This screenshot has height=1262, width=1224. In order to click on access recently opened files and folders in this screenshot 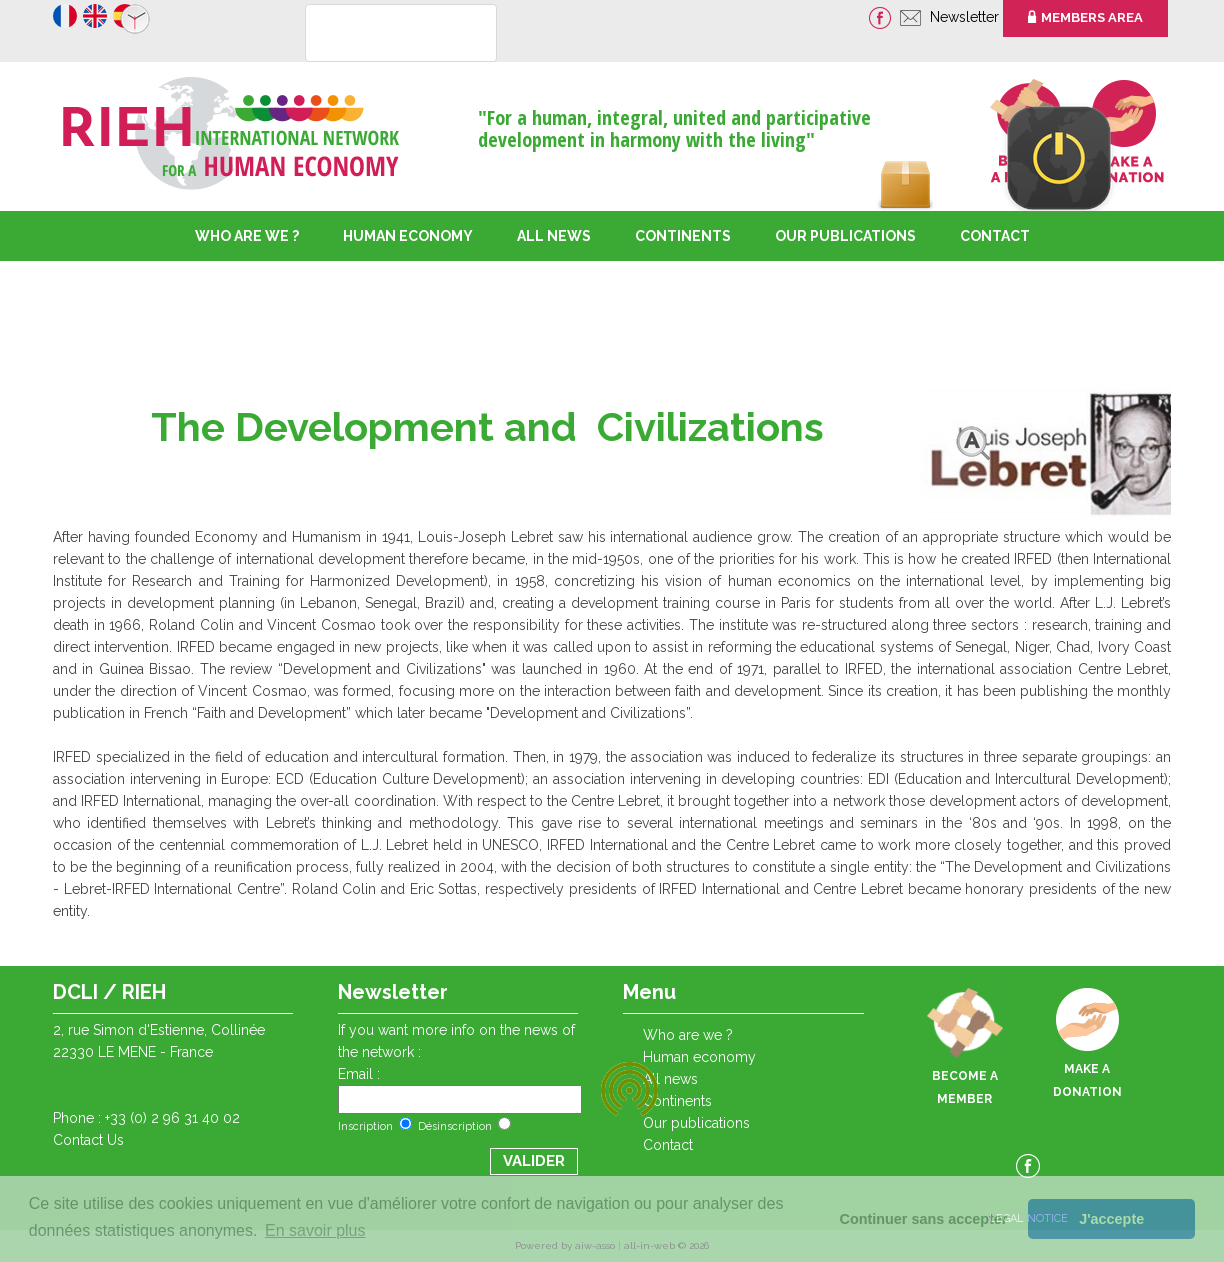, I will do `click(135, 19)`.